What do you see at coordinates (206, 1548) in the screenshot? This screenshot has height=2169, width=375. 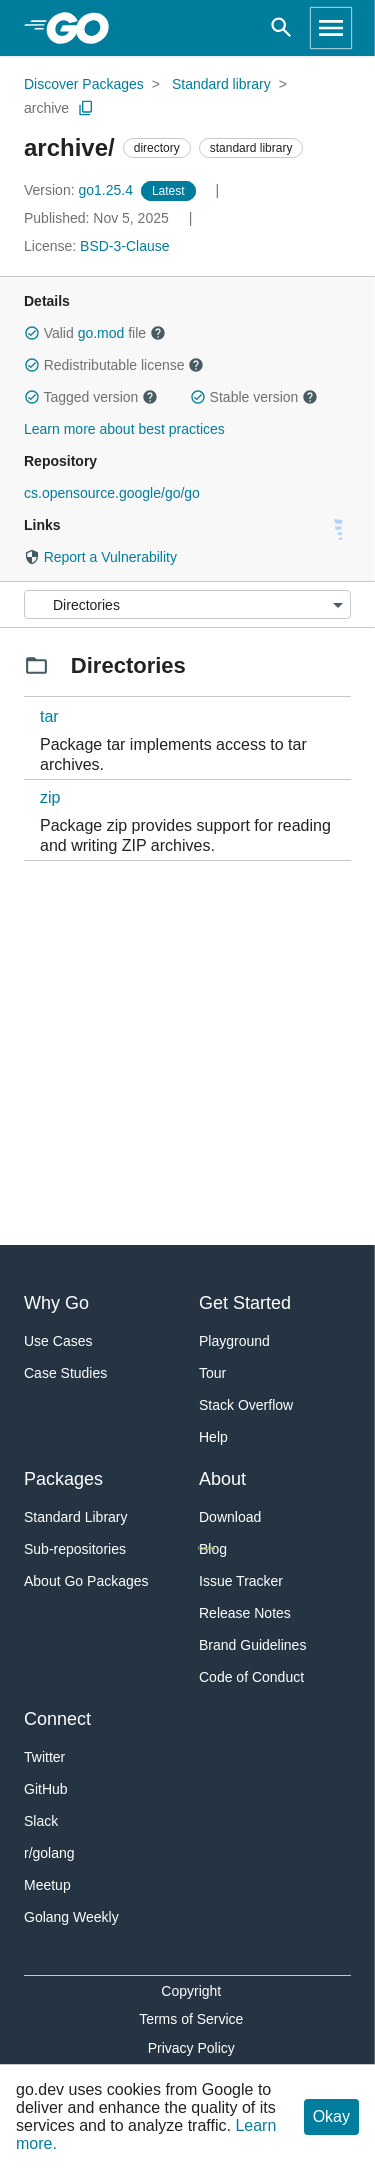 I see `CompTIA official logo` at bounding box center [206, 1548].